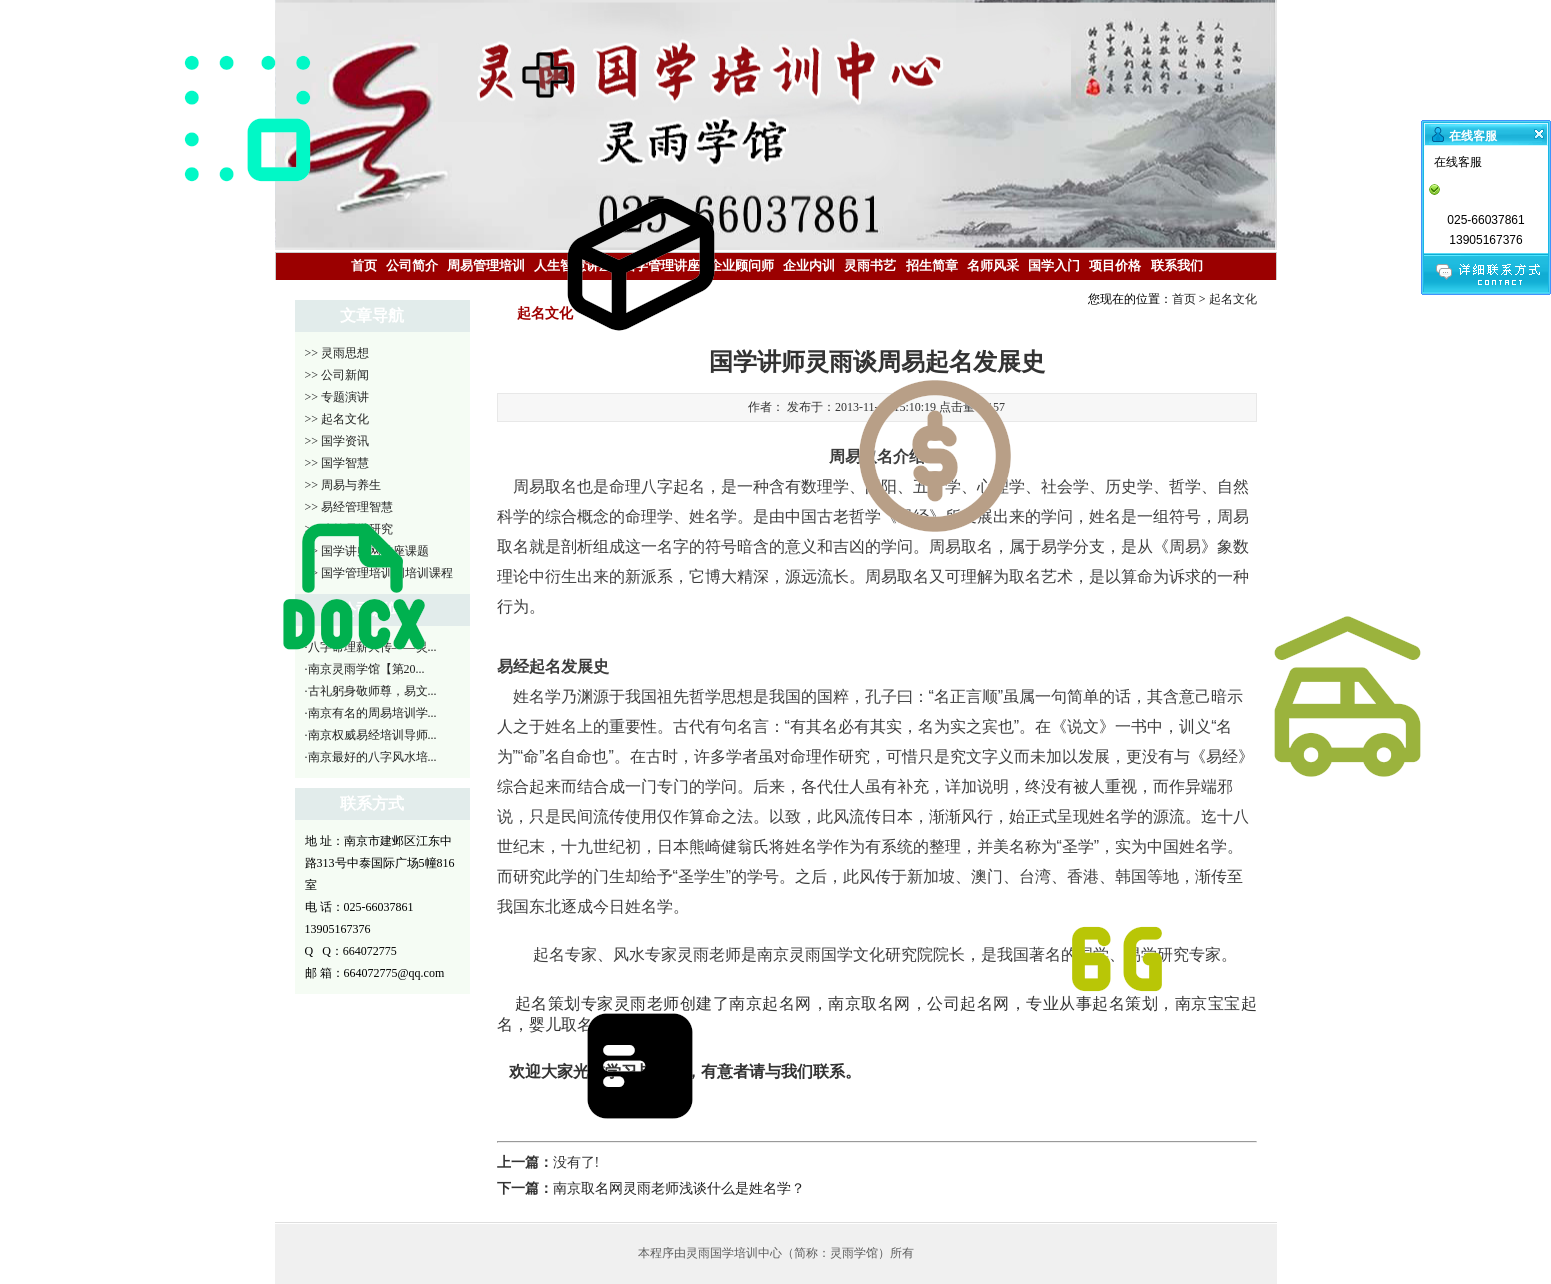 This screenshot has width=1551, height=1284. I want to click on access health or medical information, so click(545, 75).